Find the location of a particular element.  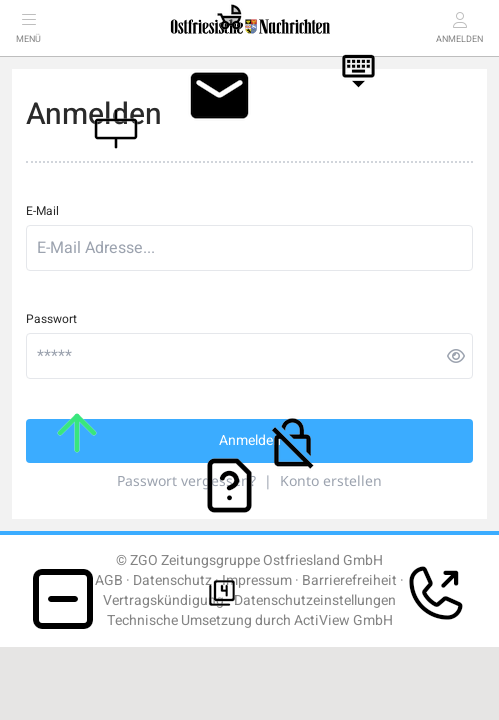

indicates child-friendly or family-friendly location is located at coordinates (230, 17).